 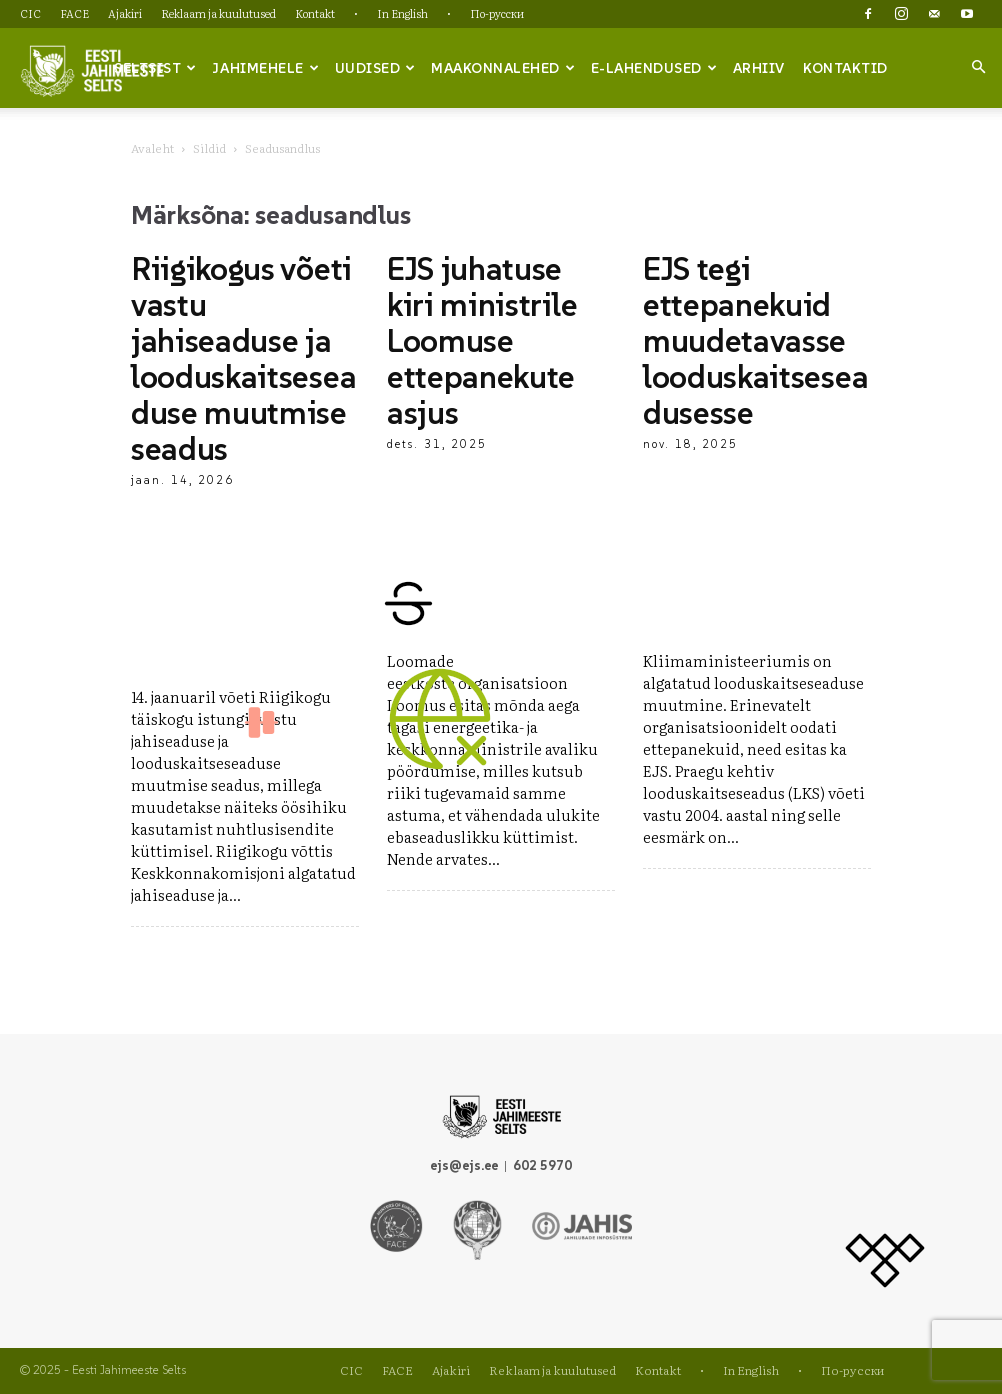 I want to click on no internet connection, so click(x=440, y=719).